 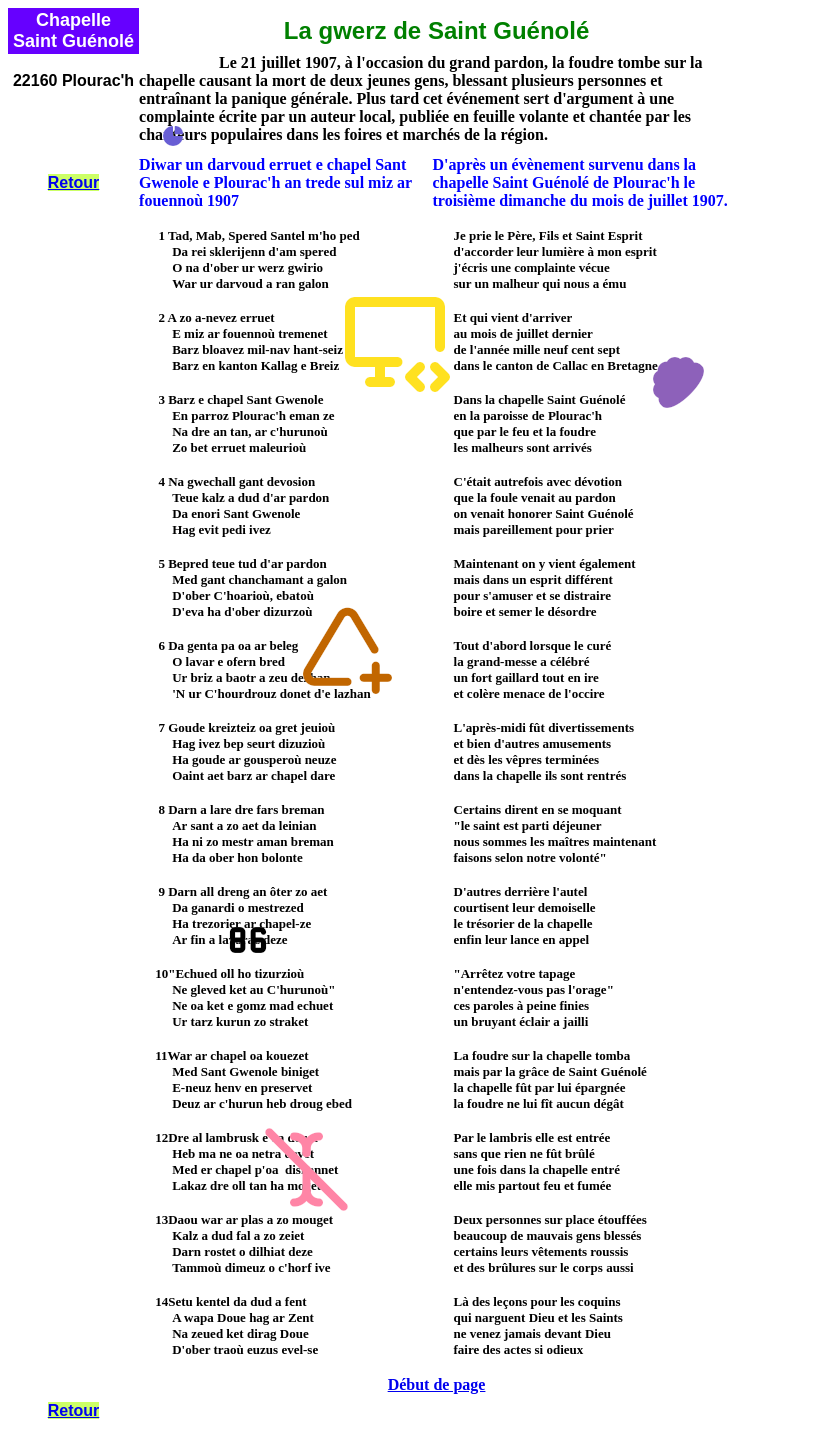 What do you see at coordinates (248, 940) in the screenshot?
I see `displays the number 86 as a label or counter` at bounding box center [248, 940].